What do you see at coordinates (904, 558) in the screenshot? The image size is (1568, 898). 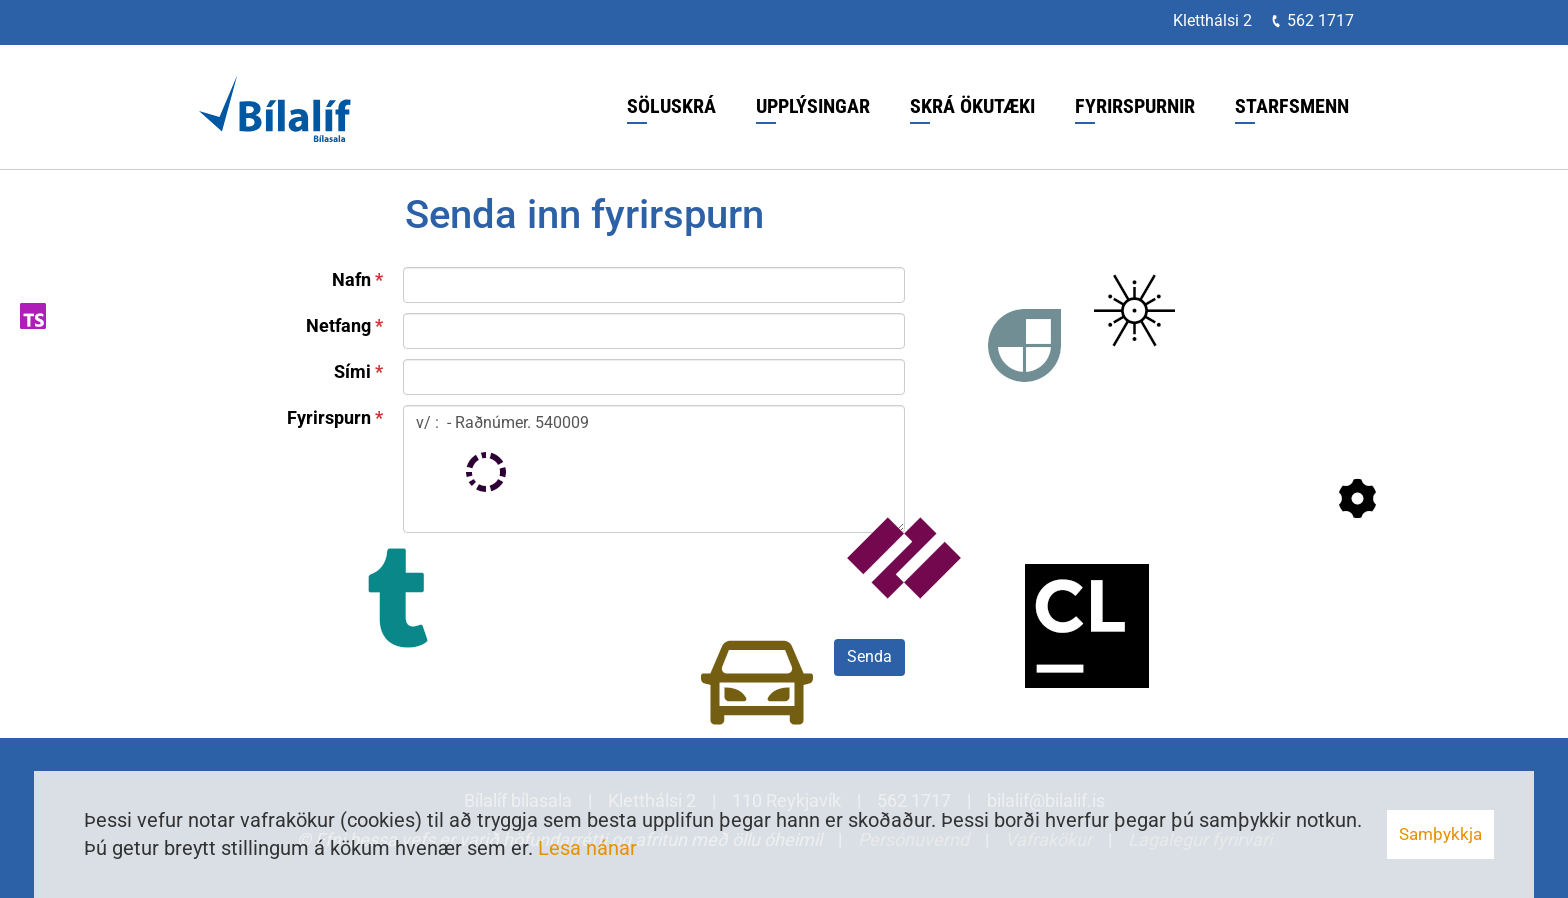 I see `palo alto networks company logo` at bounding box center [904, 558].